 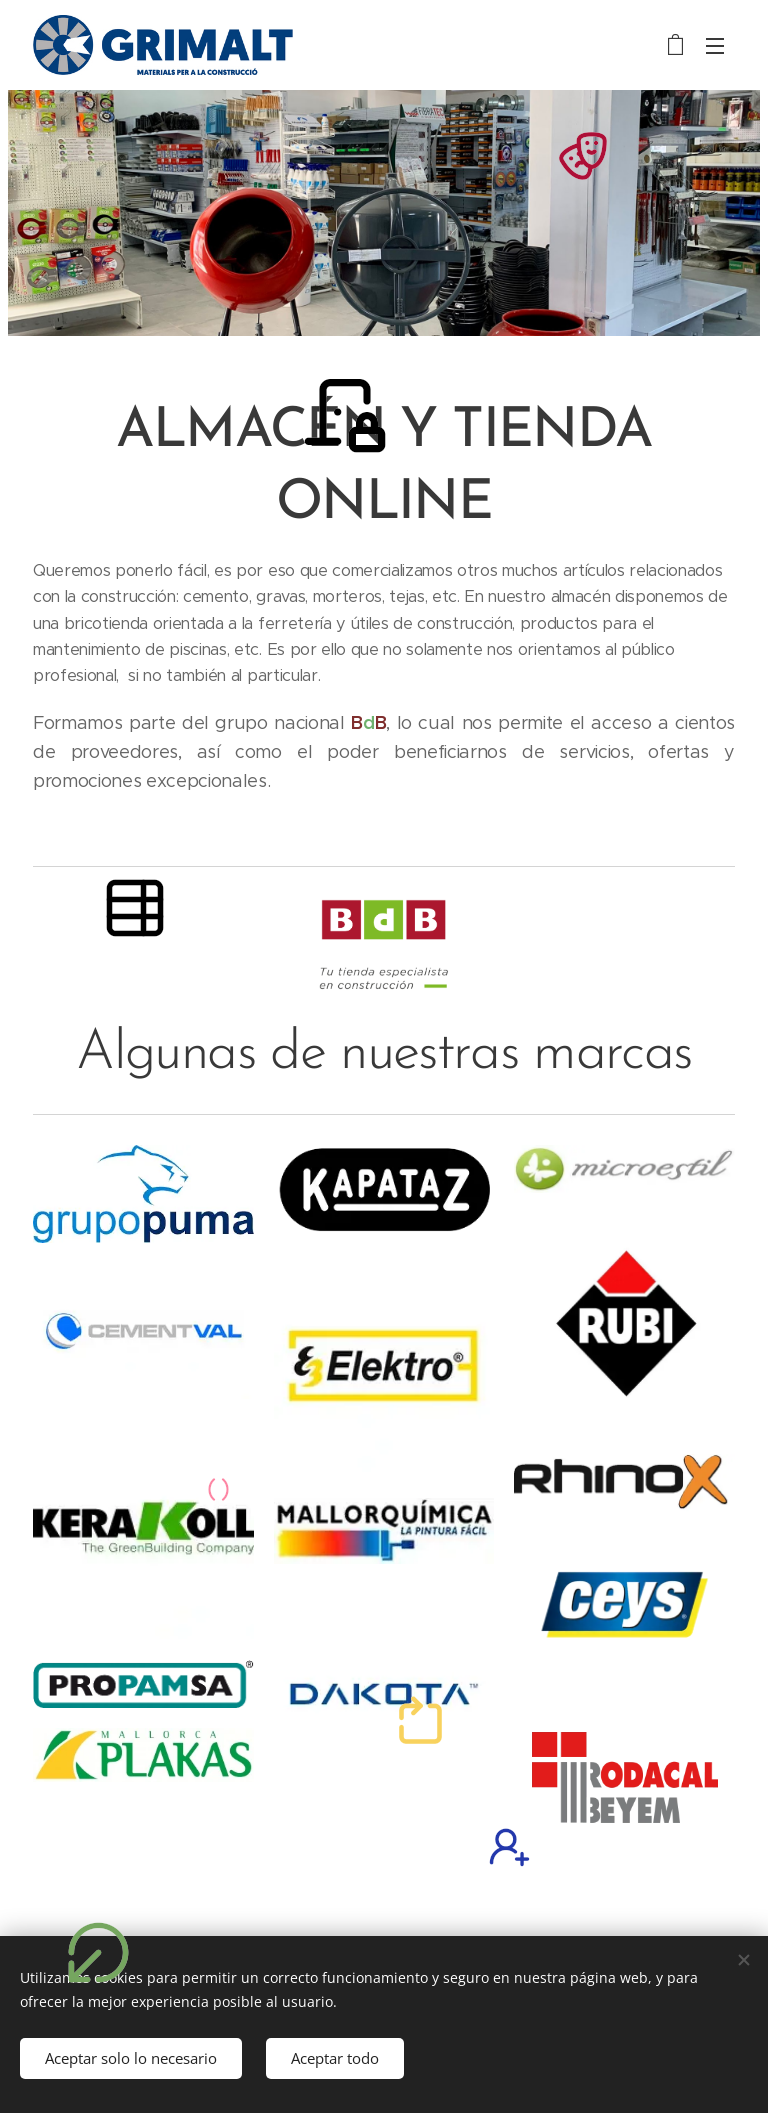 I want to click on insert parentheses or brackets in text, so click(x=218, y=1489).